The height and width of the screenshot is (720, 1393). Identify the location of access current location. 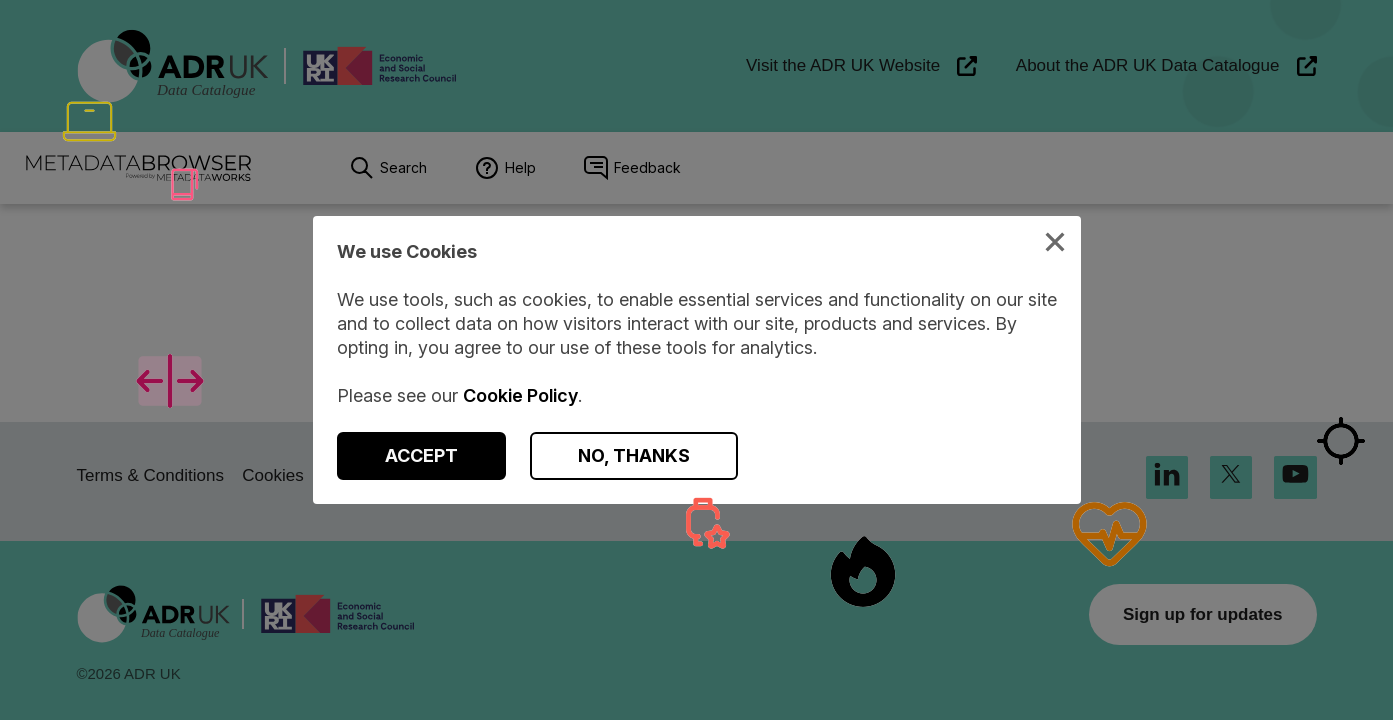
(1341, 441).